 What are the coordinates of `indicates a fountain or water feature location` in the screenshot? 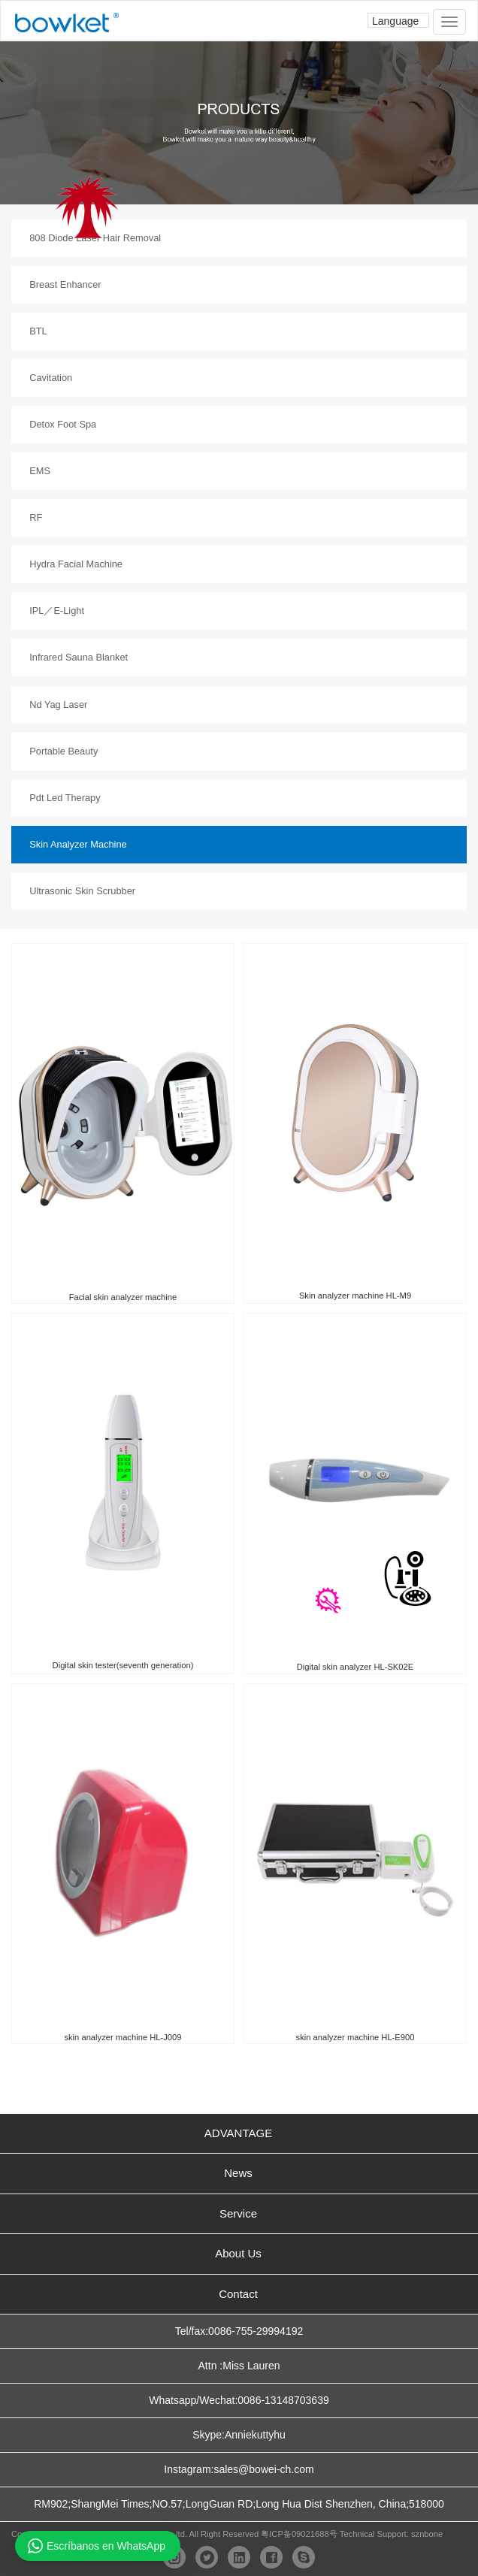 It's located at (87, 207).